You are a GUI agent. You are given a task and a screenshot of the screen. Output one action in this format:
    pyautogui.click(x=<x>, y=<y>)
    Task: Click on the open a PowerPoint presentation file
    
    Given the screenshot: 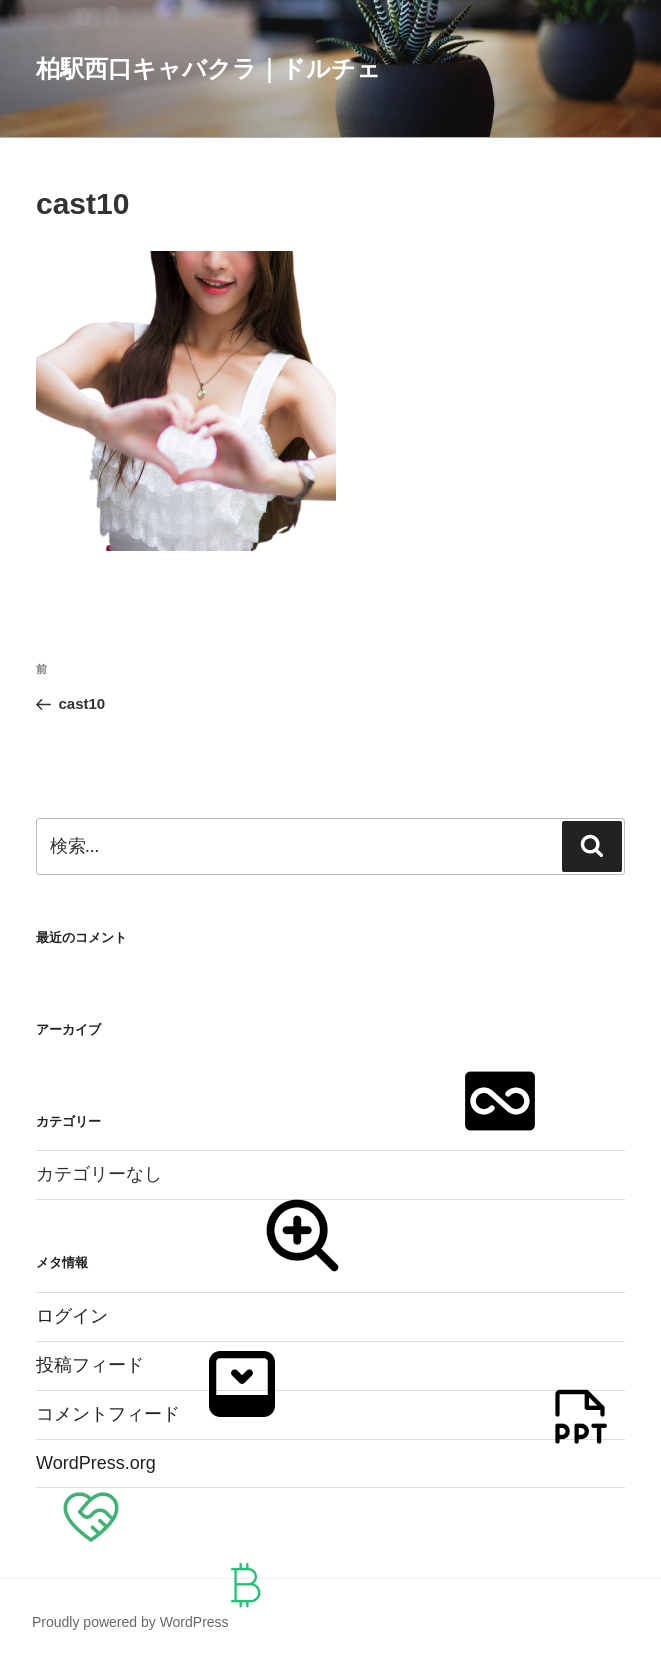 What is the action you would take?
    pyautogui.click(x=580, y=1419)
    